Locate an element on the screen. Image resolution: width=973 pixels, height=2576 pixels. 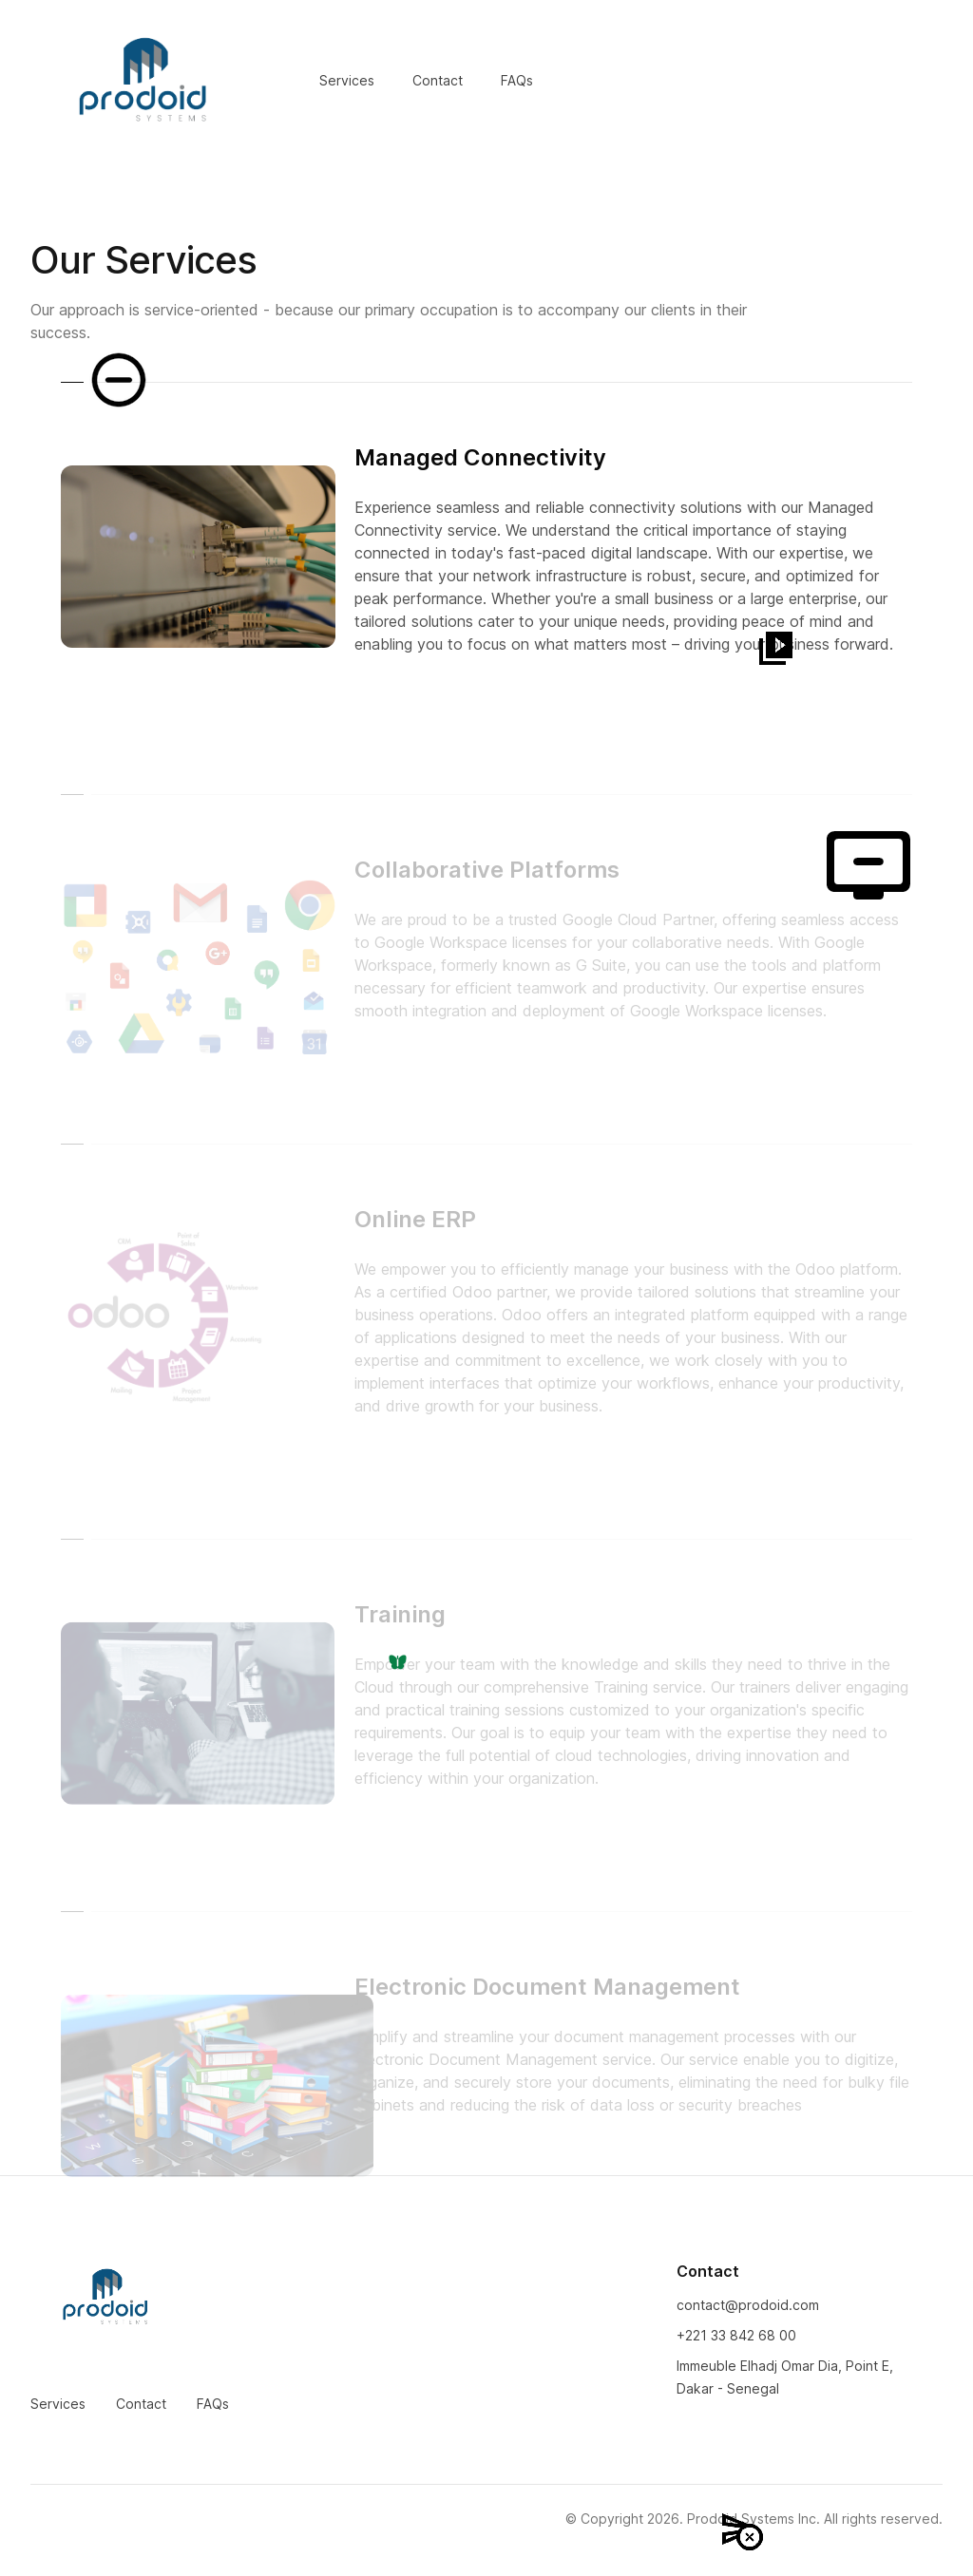
access your video library is located at coordinates (775, 648).